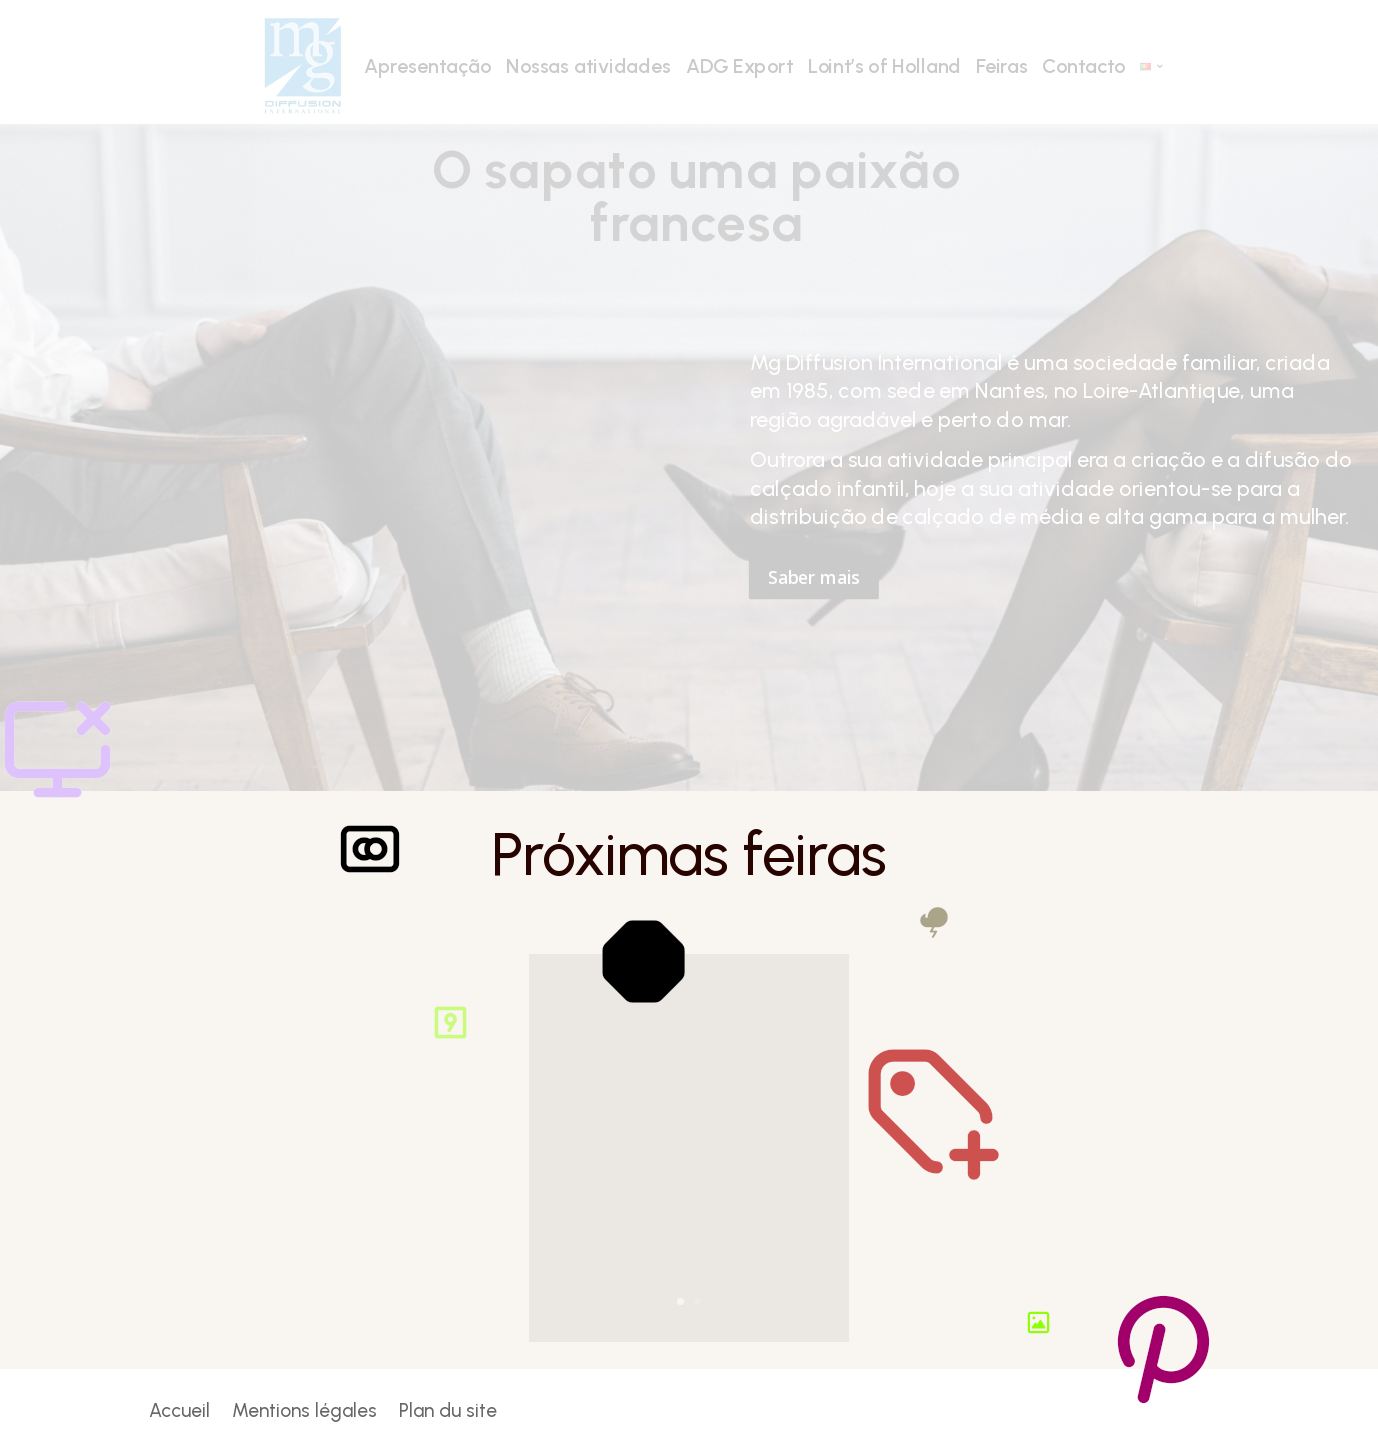 The image size is (1378, 1453). I want to click on indicates thunderstorm or severe weather conditions, so click(934, 922).